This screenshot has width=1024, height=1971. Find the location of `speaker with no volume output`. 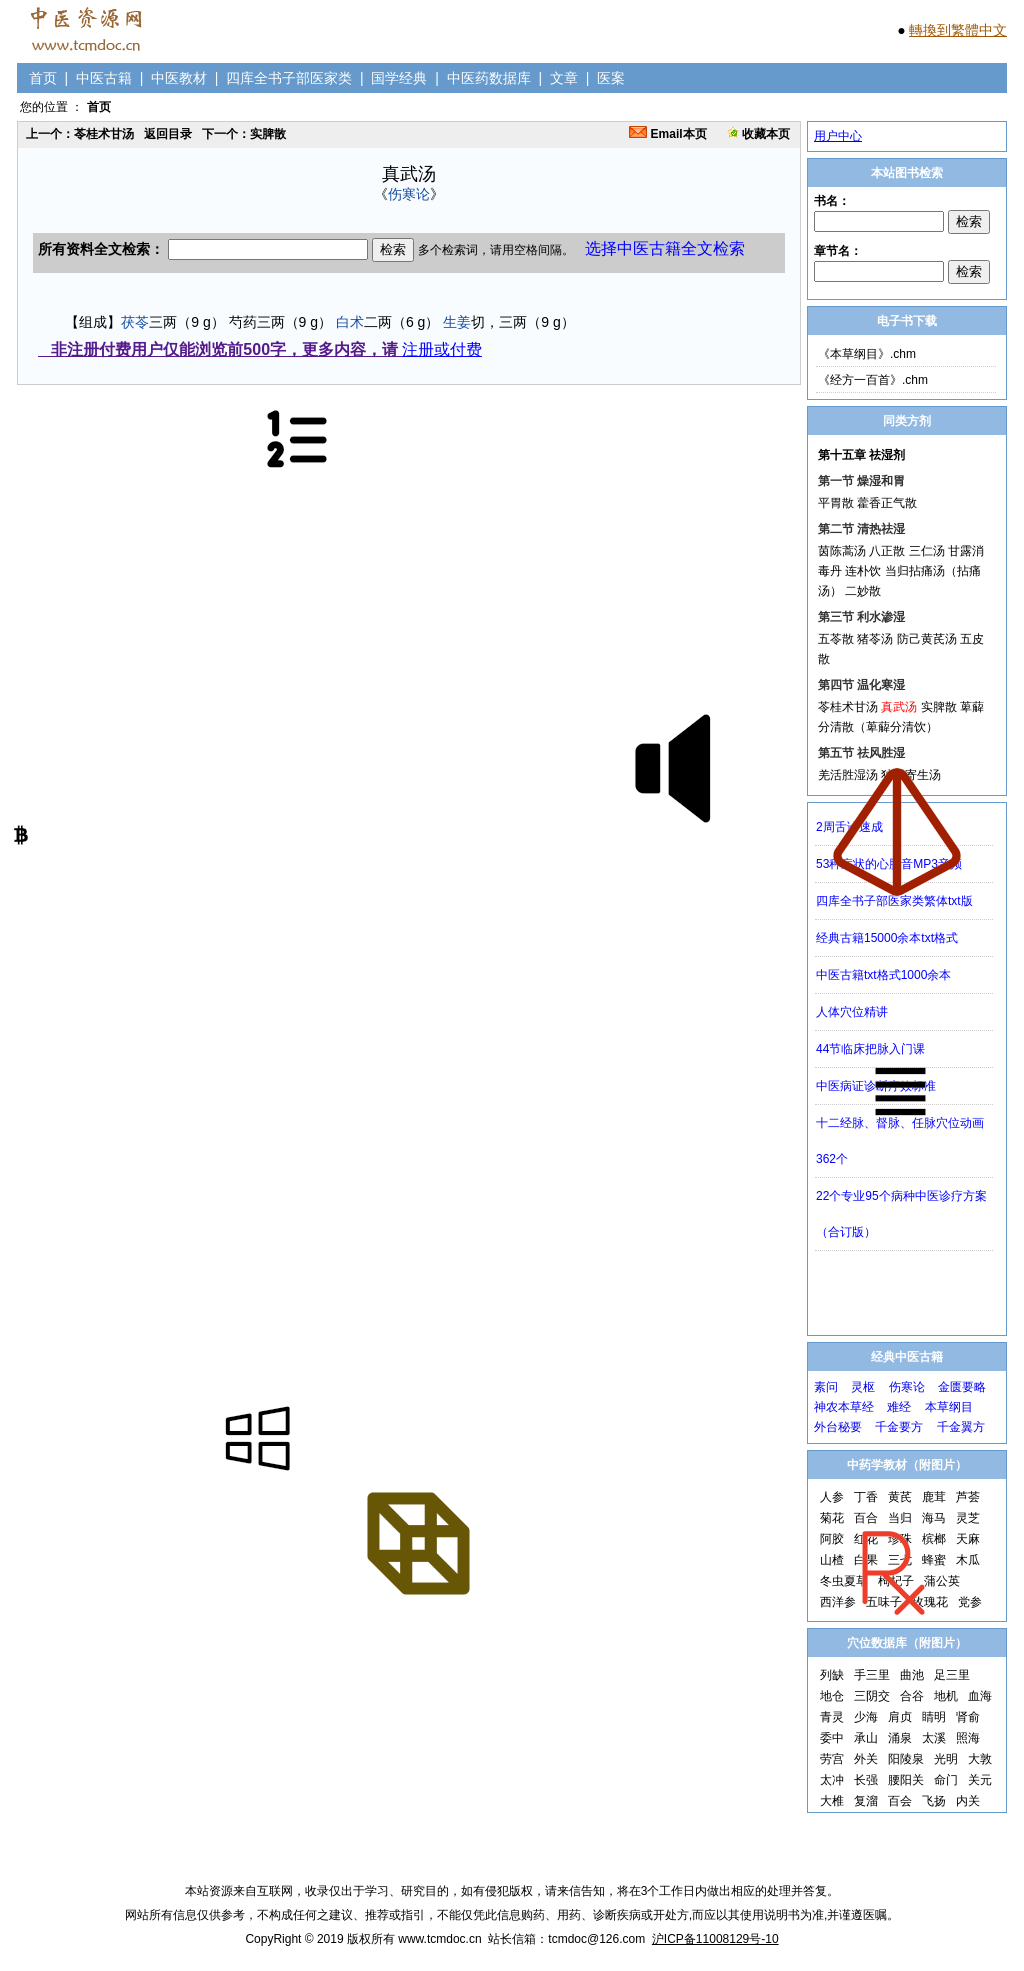

speaker with no volume output is located at coordinates (693, 768).